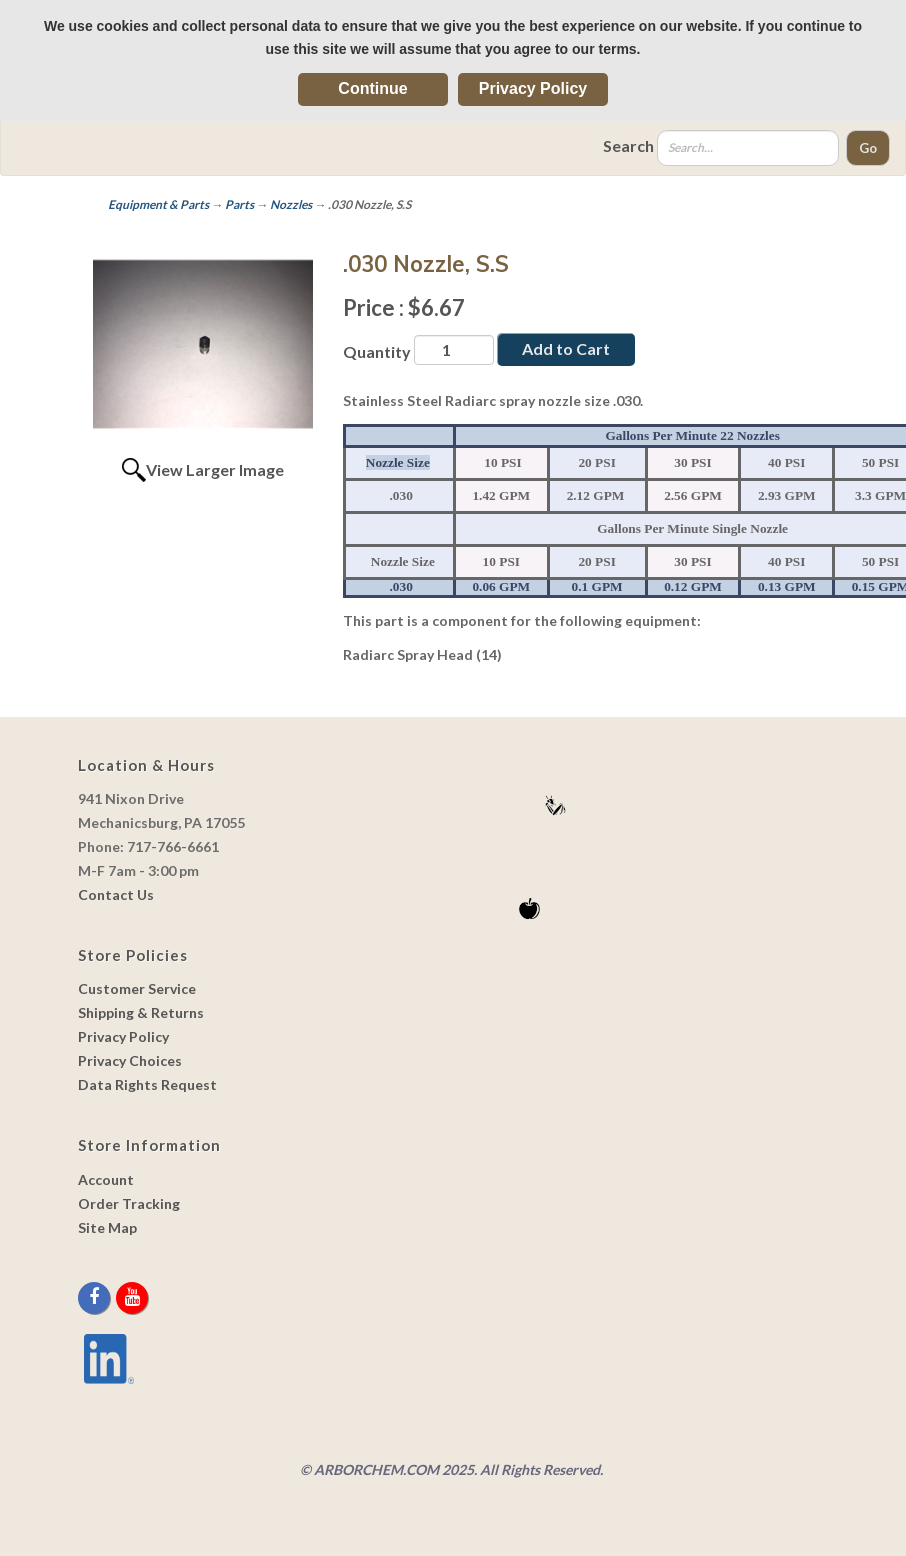  What do you see at coordinates (529, 908) in the screenshot?
I see `collect a health or bonus item` at bounding box center [529, 908].